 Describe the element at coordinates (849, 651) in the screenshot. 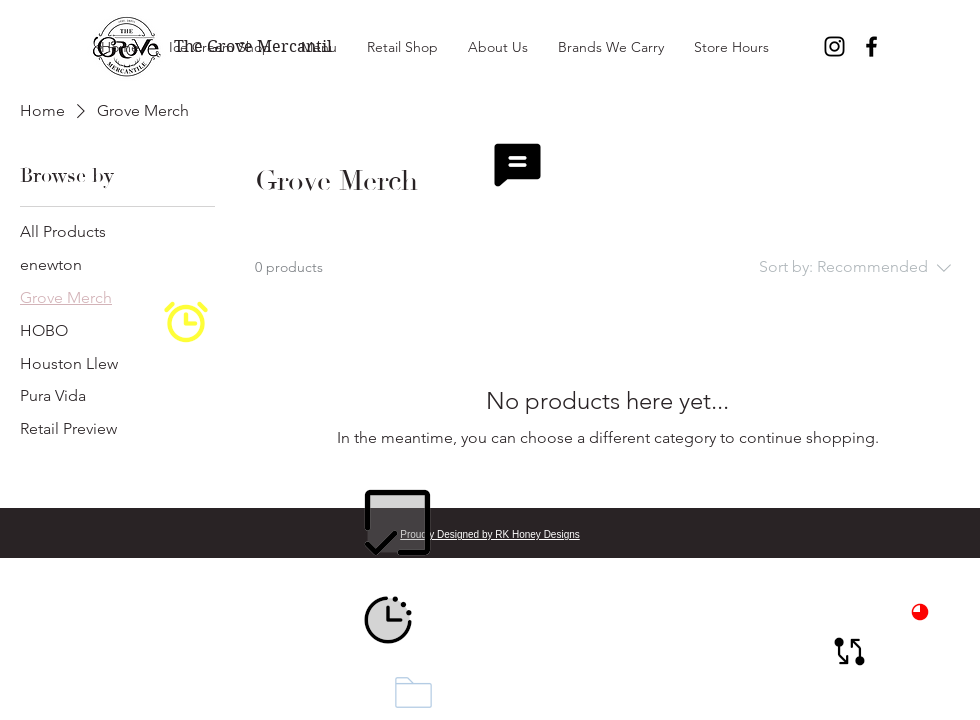

I see `view code differences between branches` at that location.